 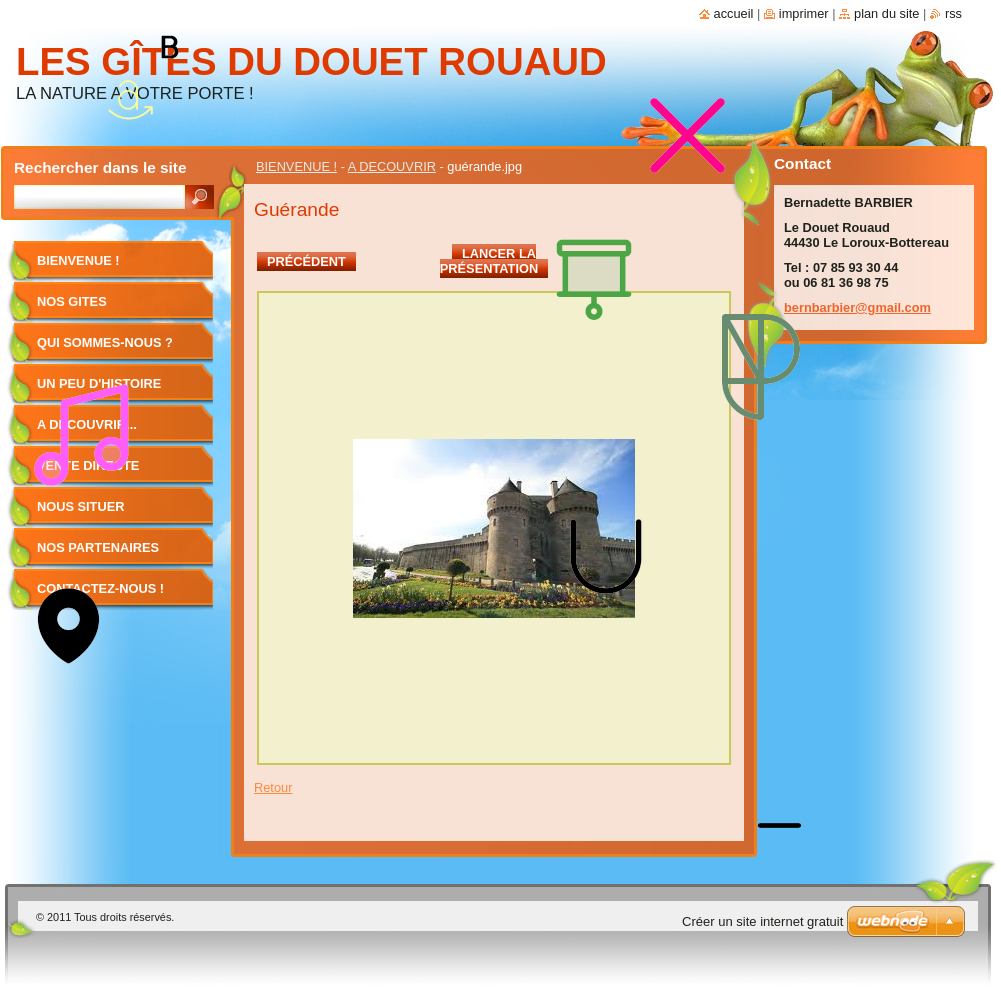 What do you see at coordinates (87, 437) in the screenshot?
I see `access music library or audio files` at bounding box center [87, 437].